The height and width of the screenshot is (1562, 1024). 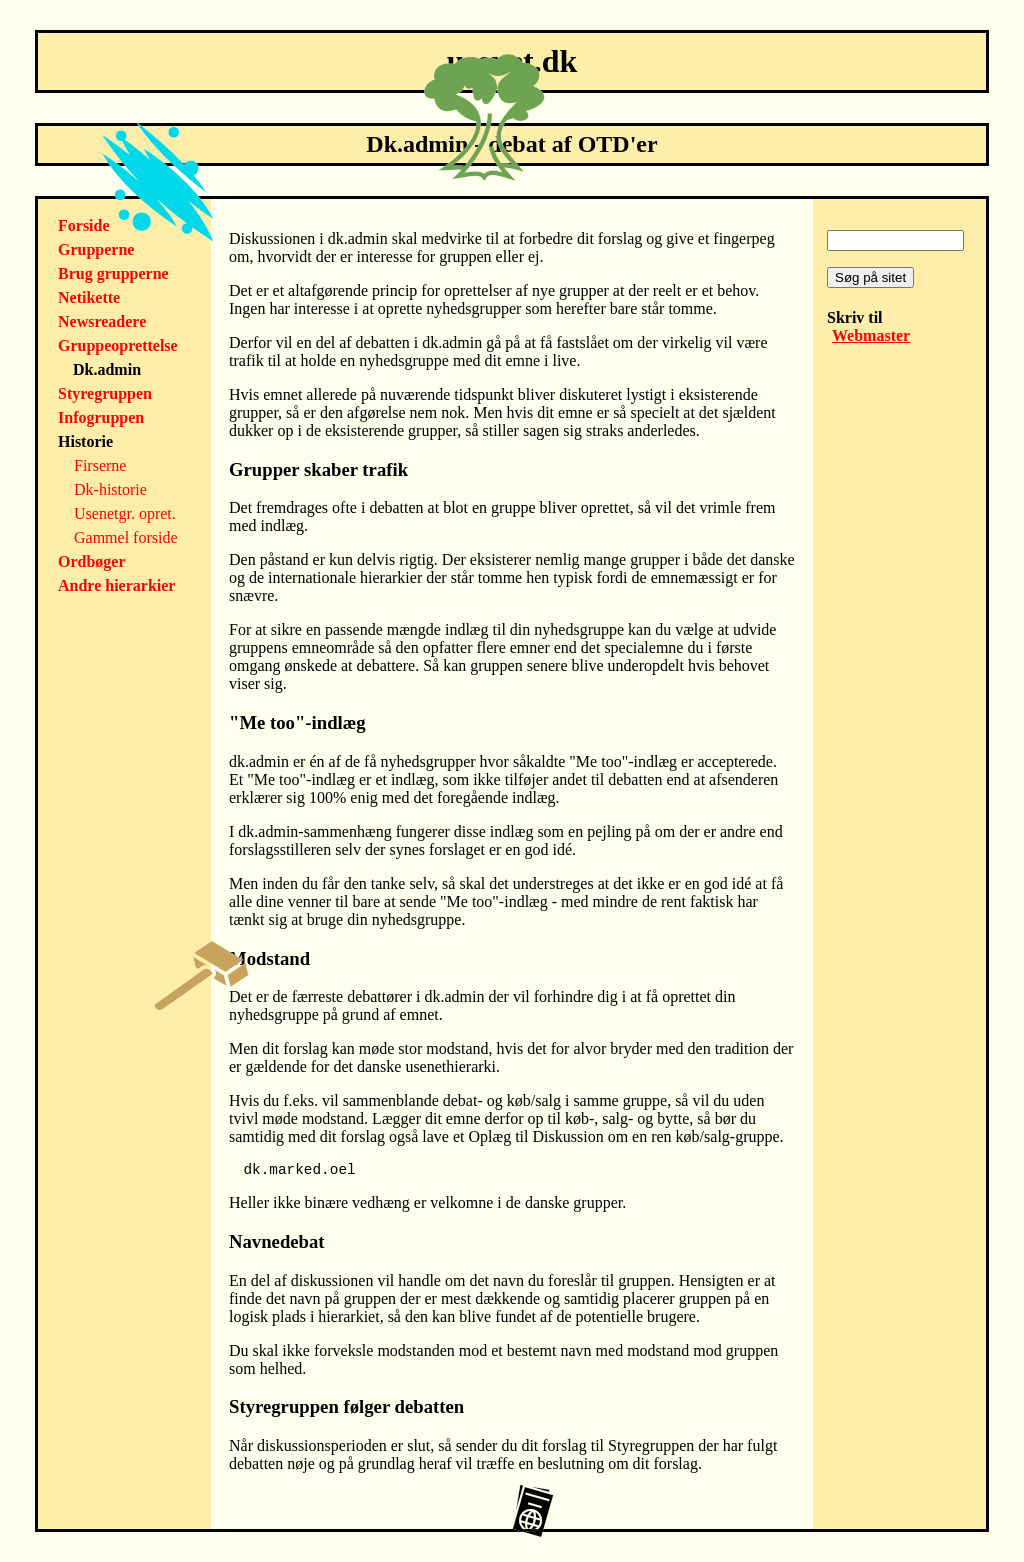 What do you see at coordinates (533, 1511) in the screenshot?
I see `view passport or travel documents` at bounding box center [533, 1511].